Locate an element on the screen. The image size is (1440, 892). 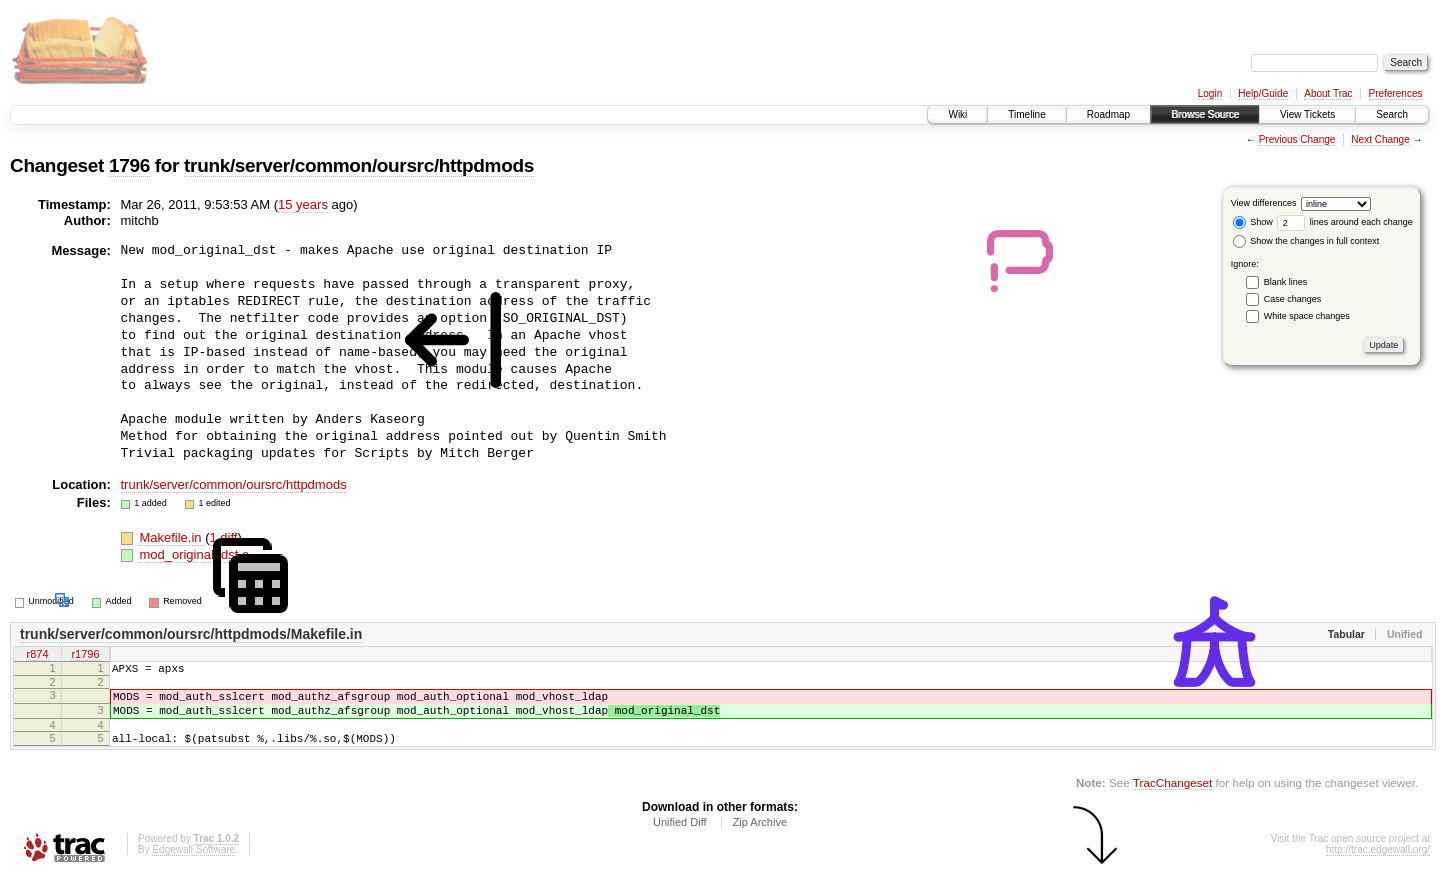
view circus or entertainment venues is located at coordinates (1214, 641).